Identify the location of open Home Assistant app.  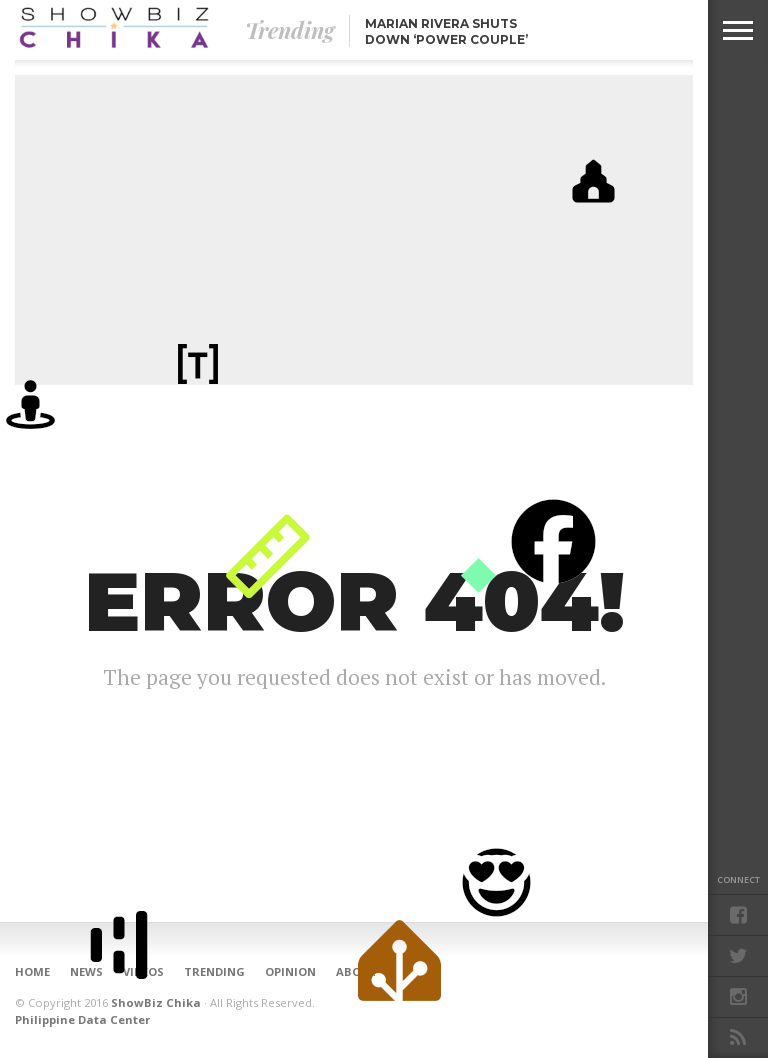
(399, 960).